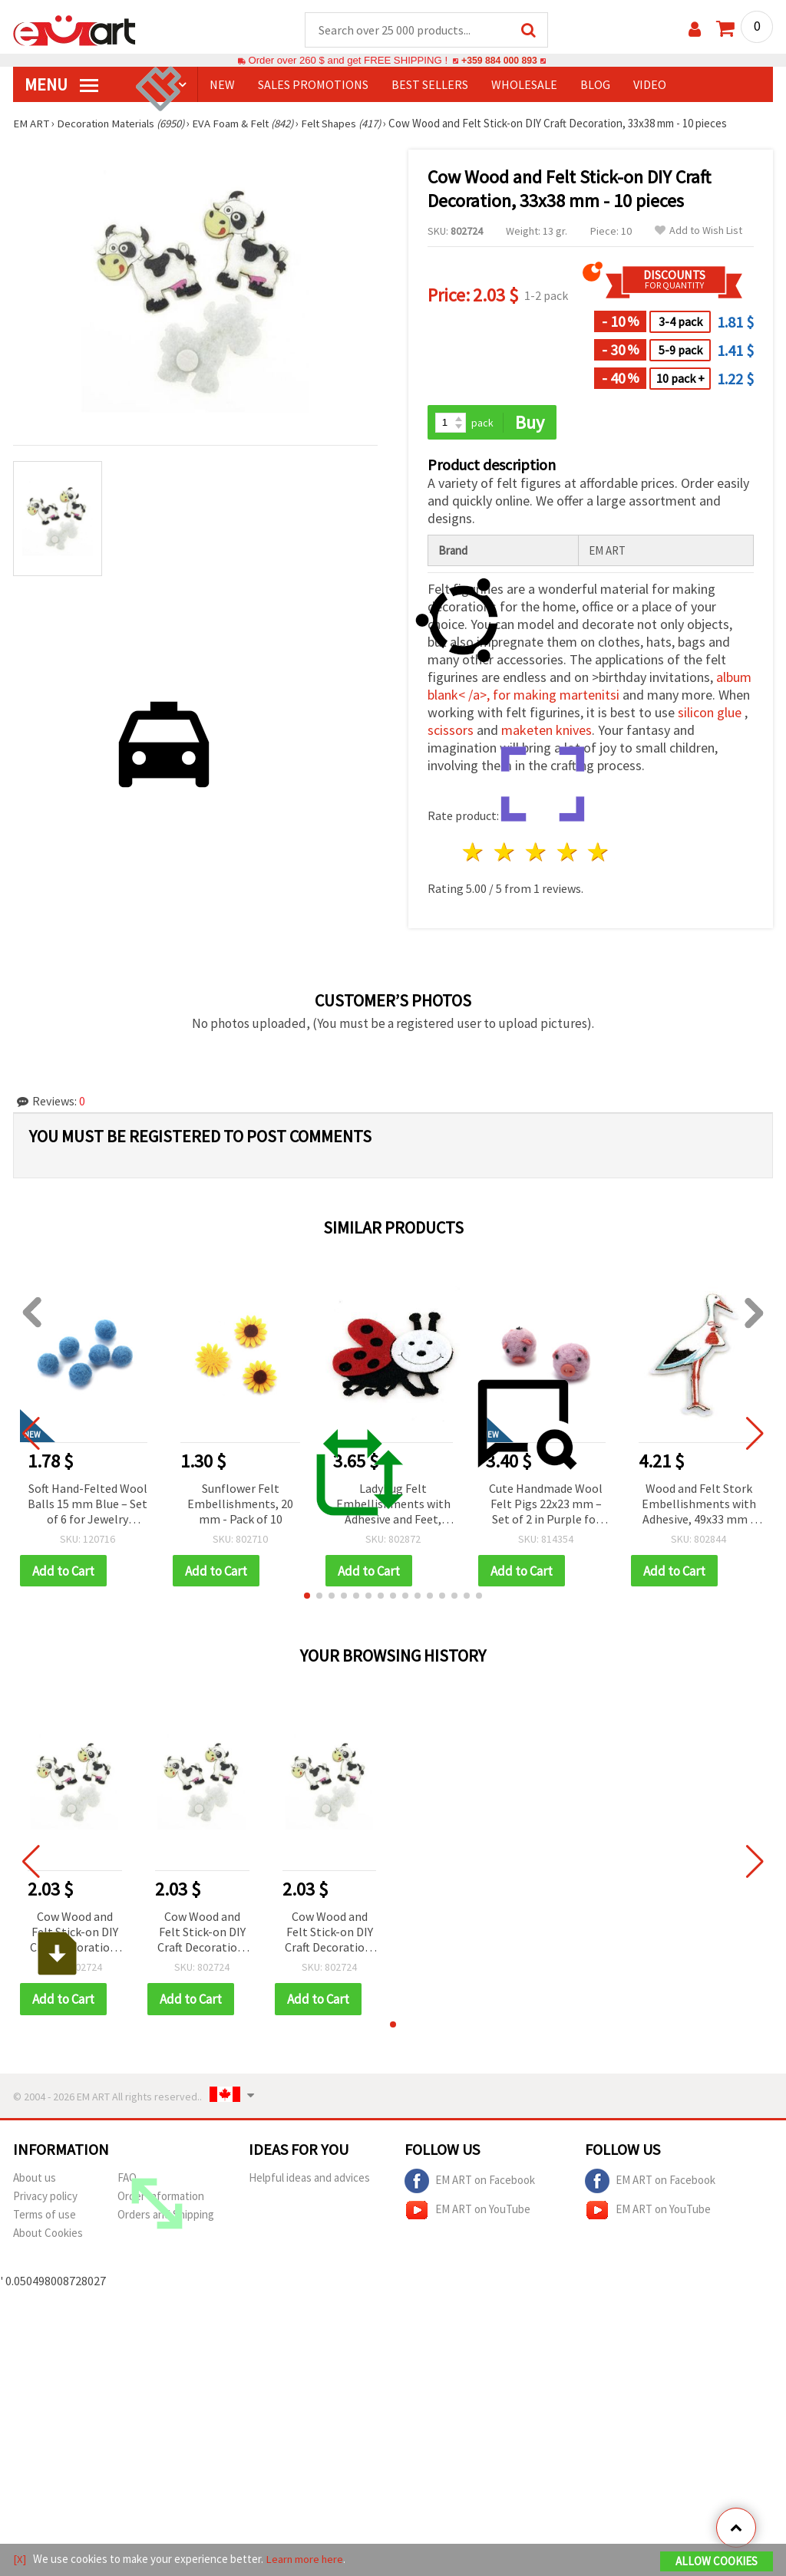 The width and height of the screenshot is (786, 2576). What do you see at coordinates (163, 742) in the screenshot?
I see `request a taxi or rideshare` at bounding box center [163, 742].